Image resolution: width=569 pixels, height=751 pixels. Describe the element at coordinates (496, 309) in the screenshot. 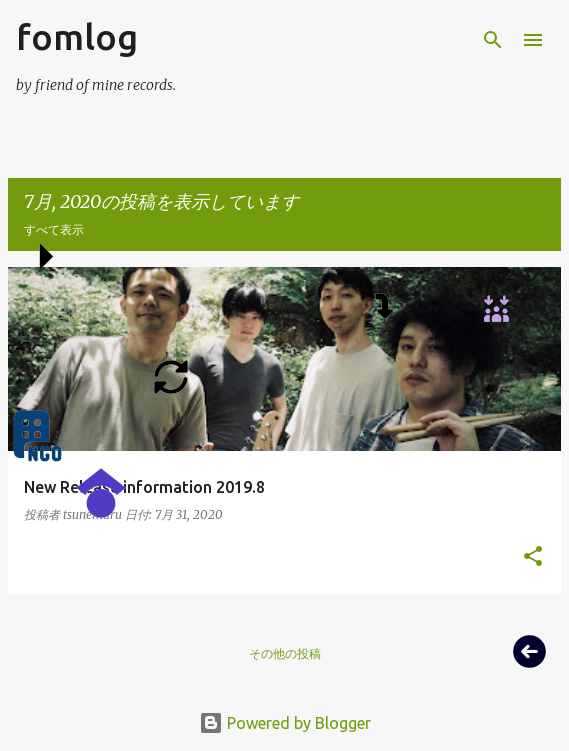

I see `distribute tasks or assignments to team members` at that location.